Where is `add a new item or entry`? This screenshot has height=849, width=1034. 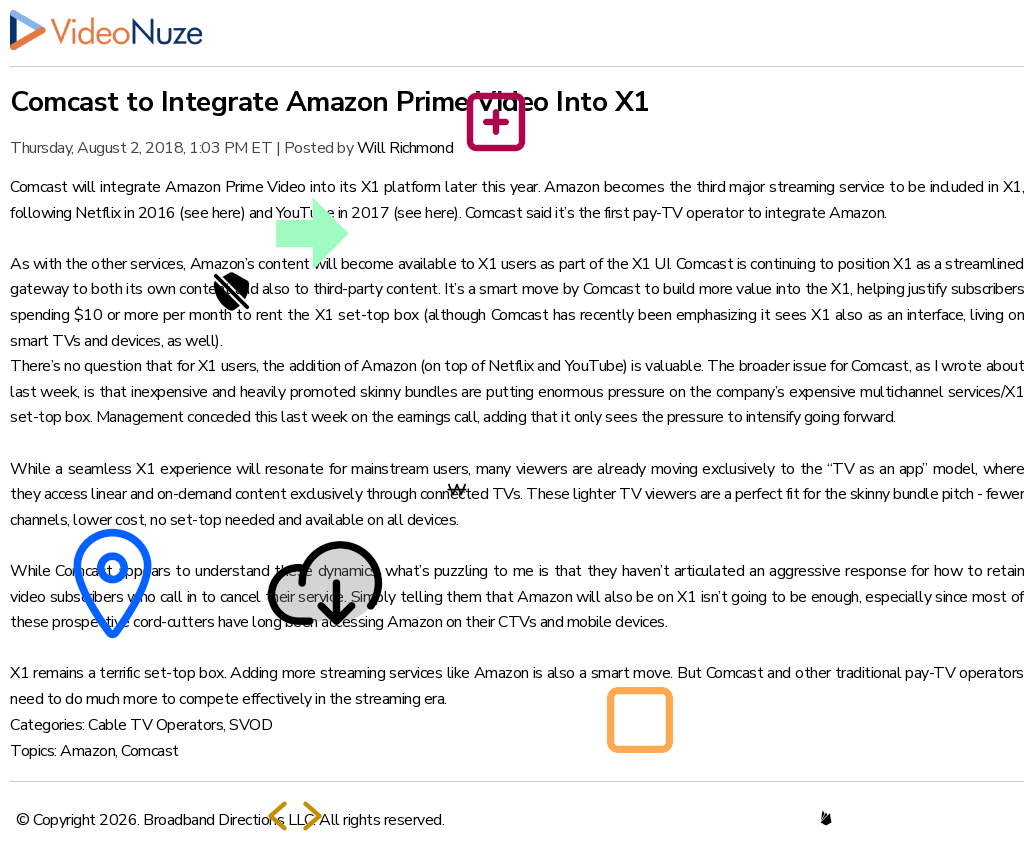
add a new item or entry is located at coordinates (496, 122).